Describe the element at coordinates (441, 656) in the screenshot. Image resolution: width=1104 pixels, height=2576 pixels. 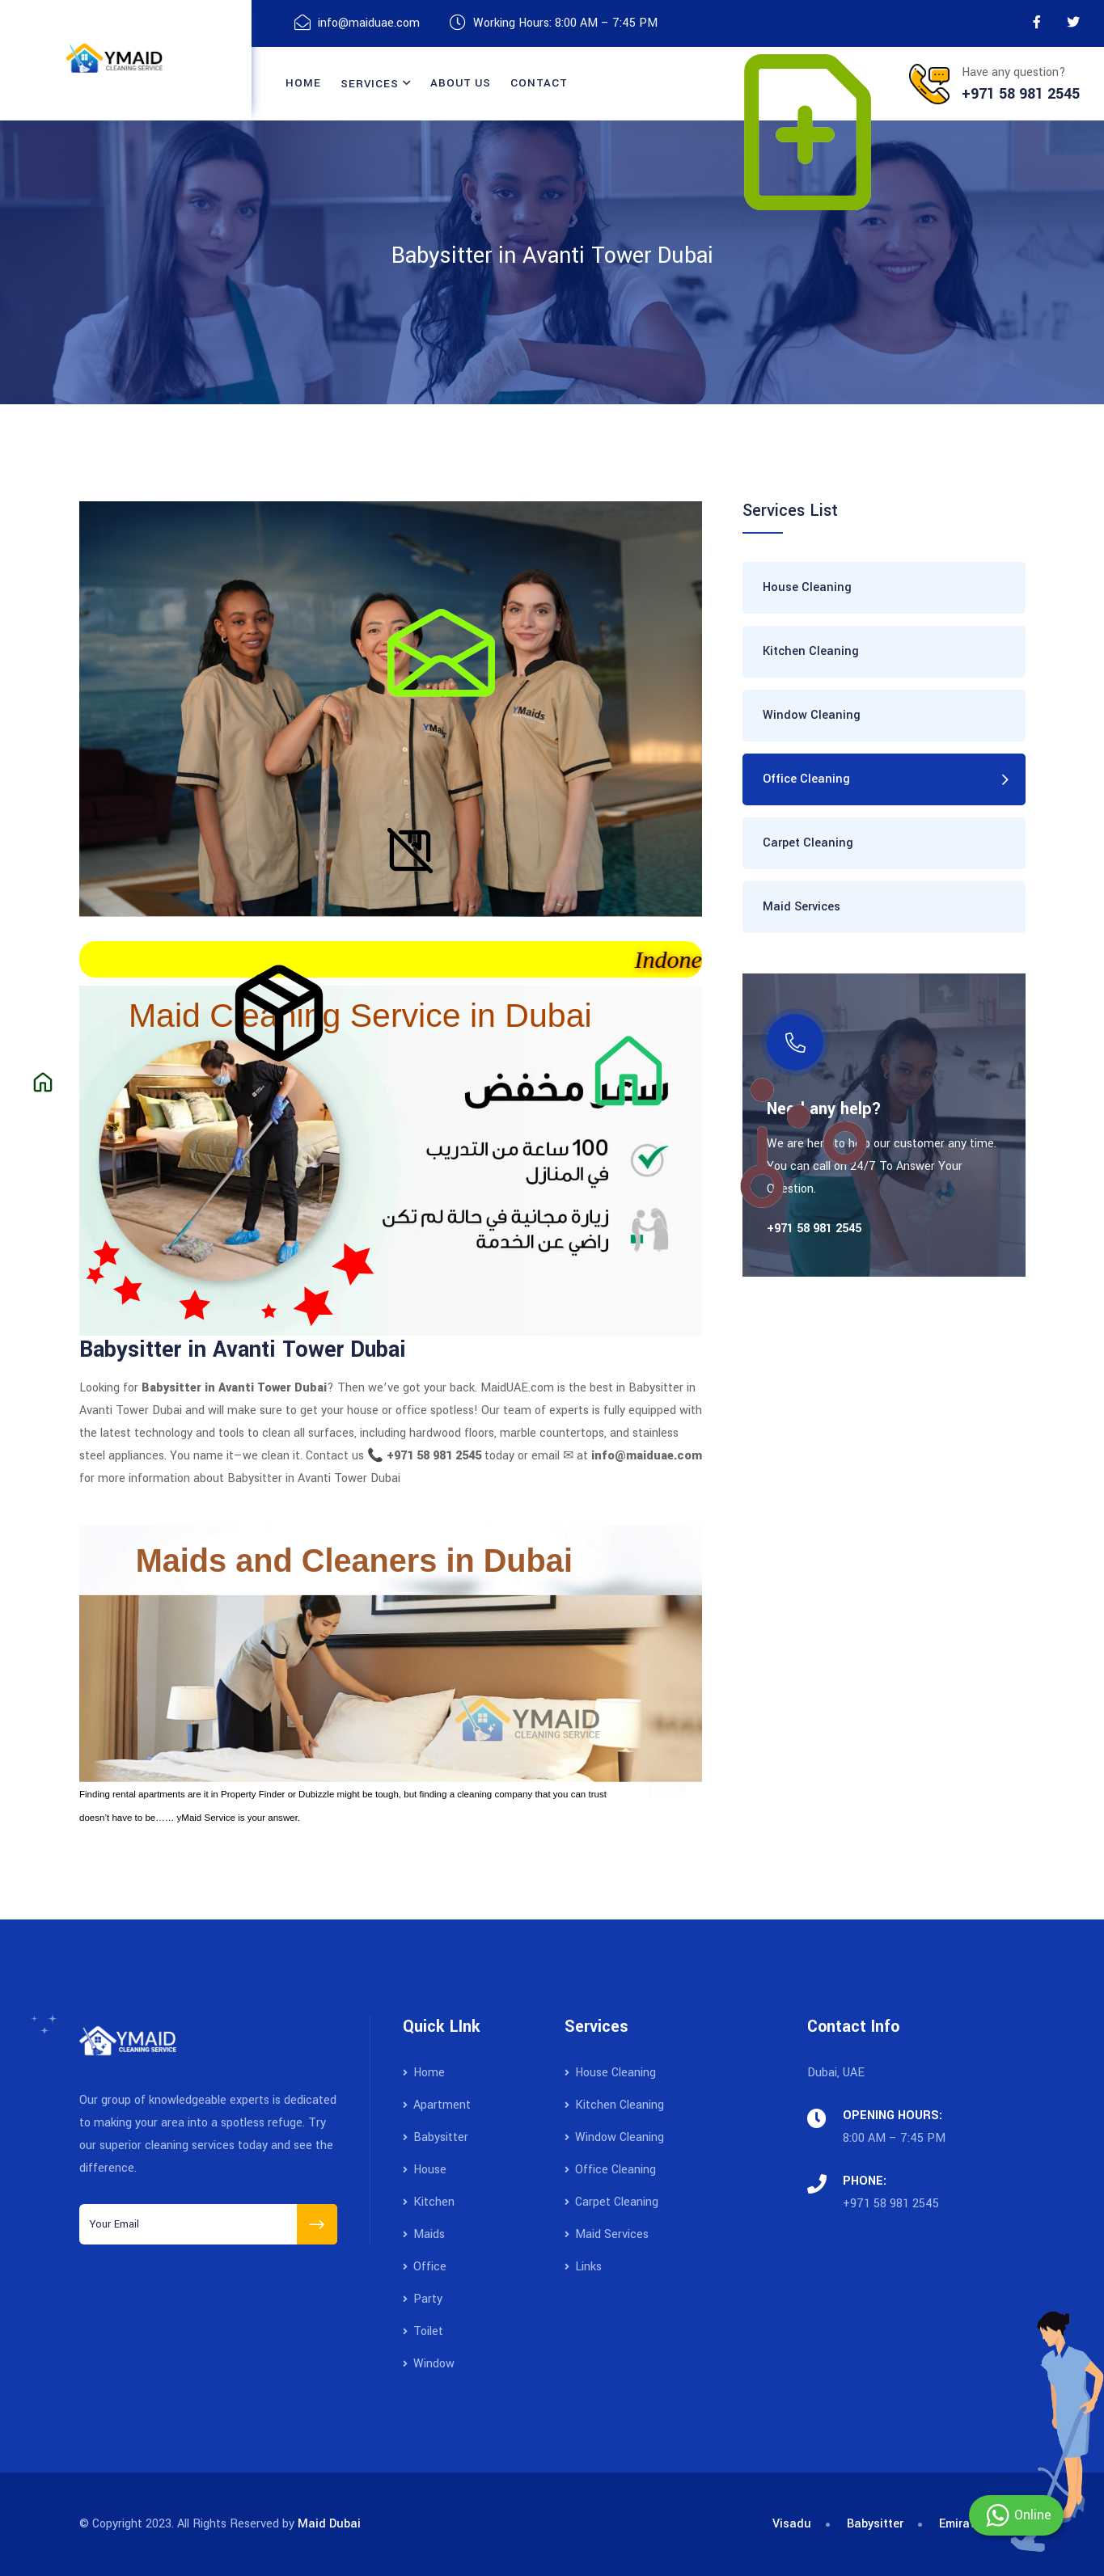
I see `view read messages` at that location.